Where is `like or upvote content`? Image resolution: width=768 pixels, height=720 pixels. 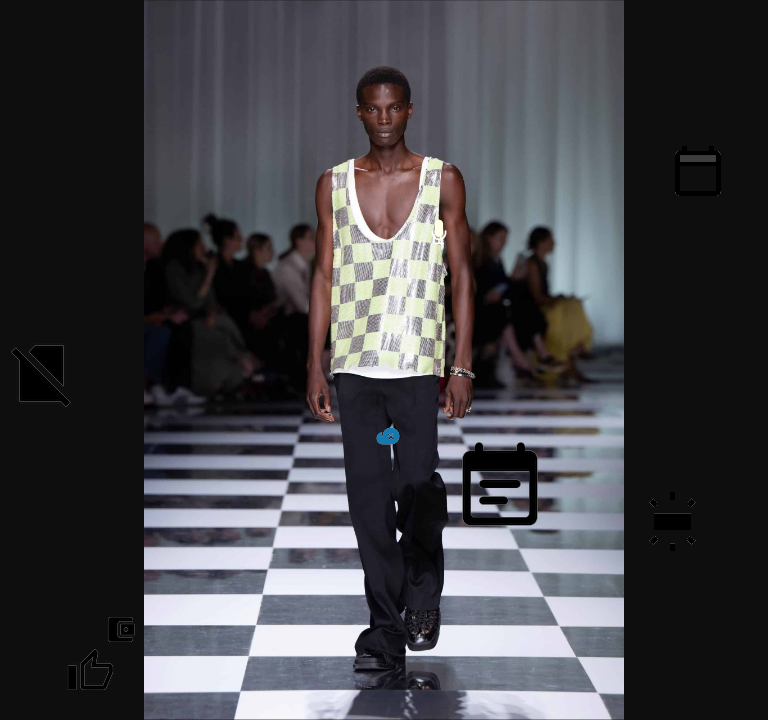 like or upvote content is located at coordinates (90, 671).